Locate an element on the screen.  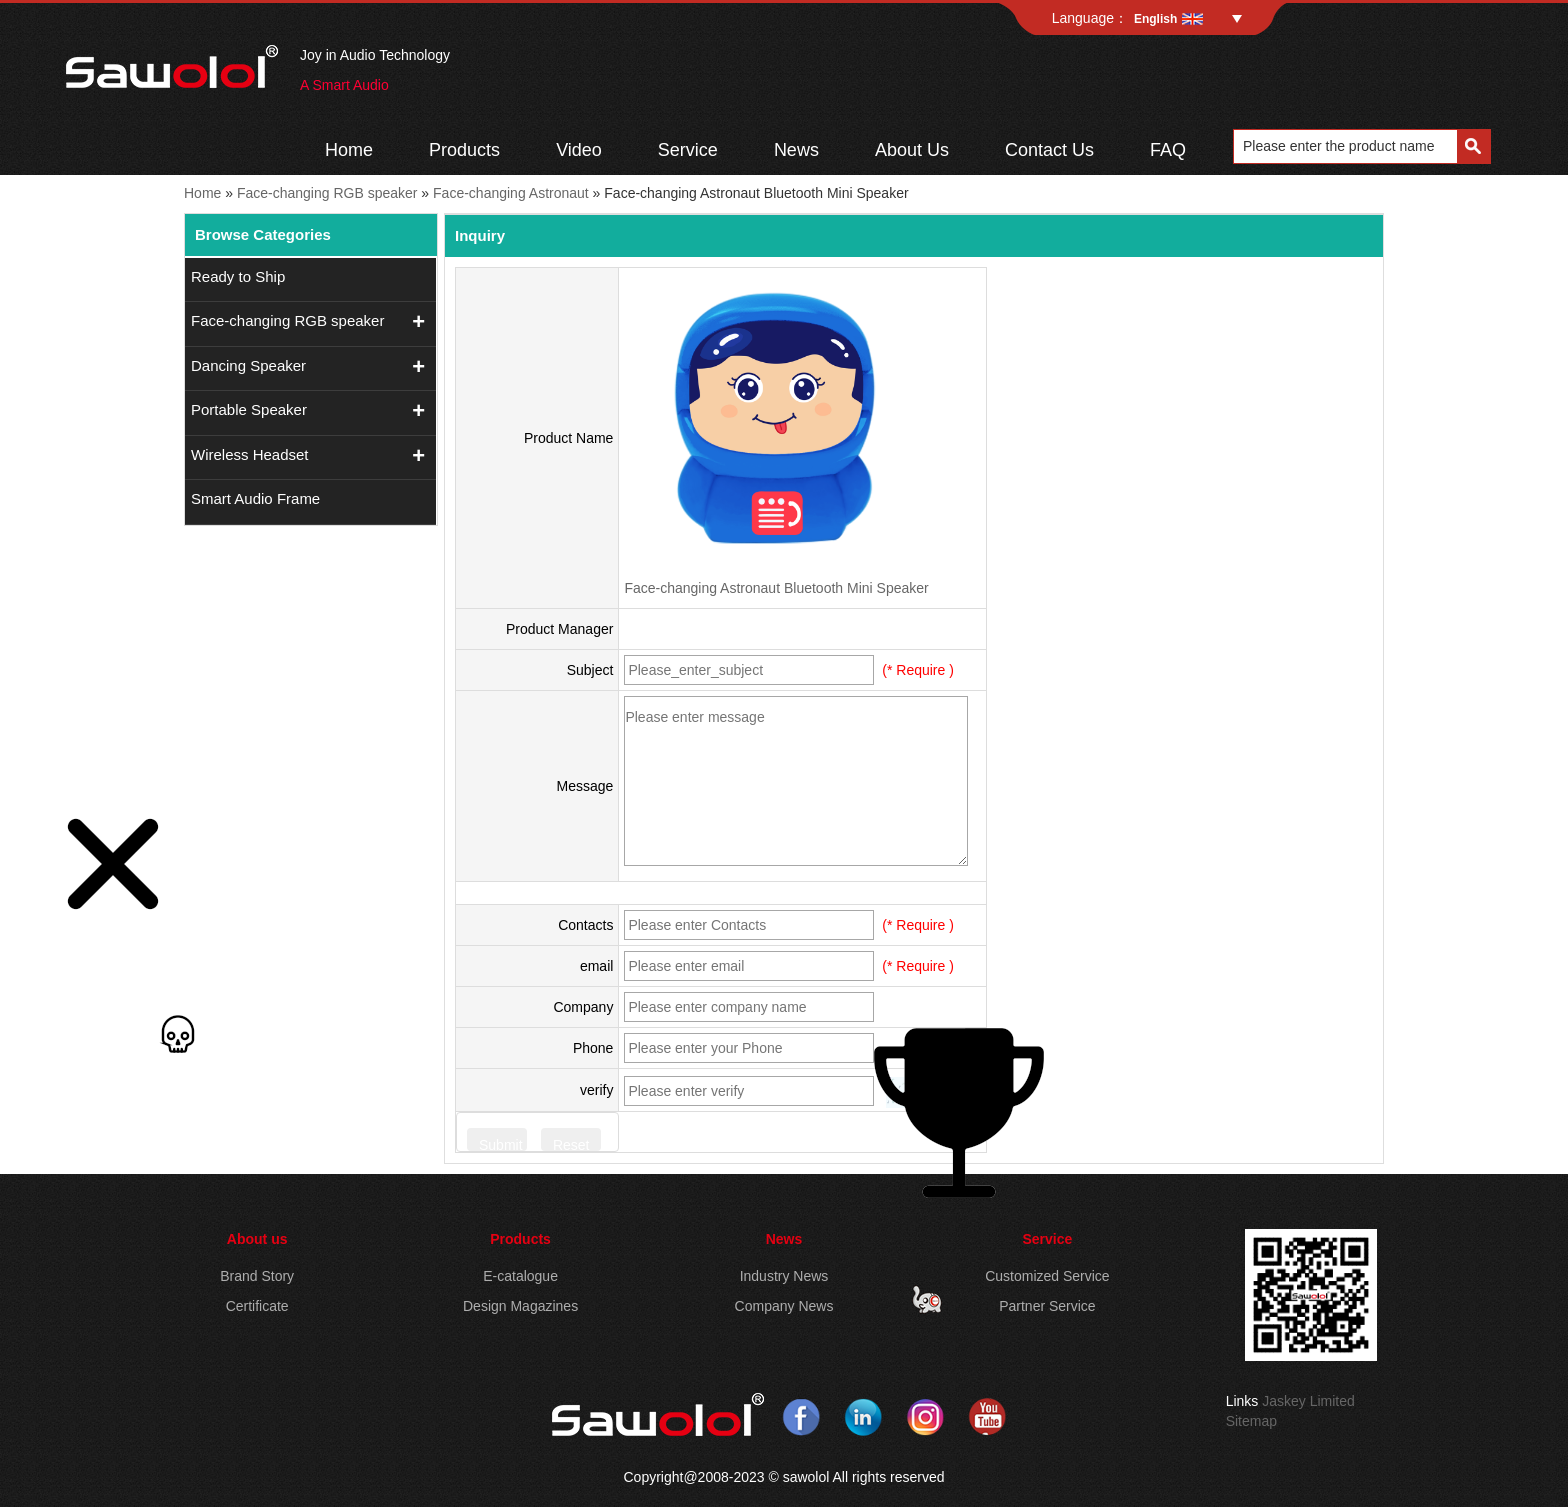
view achievements or awards is located at coordinates (959, 1113).